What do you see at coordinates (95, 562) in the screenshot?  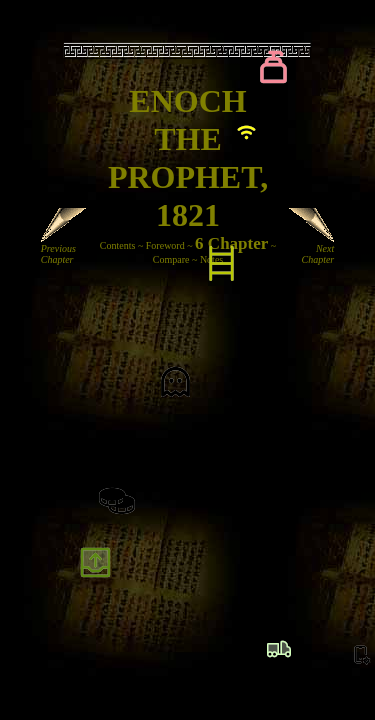 I see `upload a file from your device` at bounding box center [95, 562].